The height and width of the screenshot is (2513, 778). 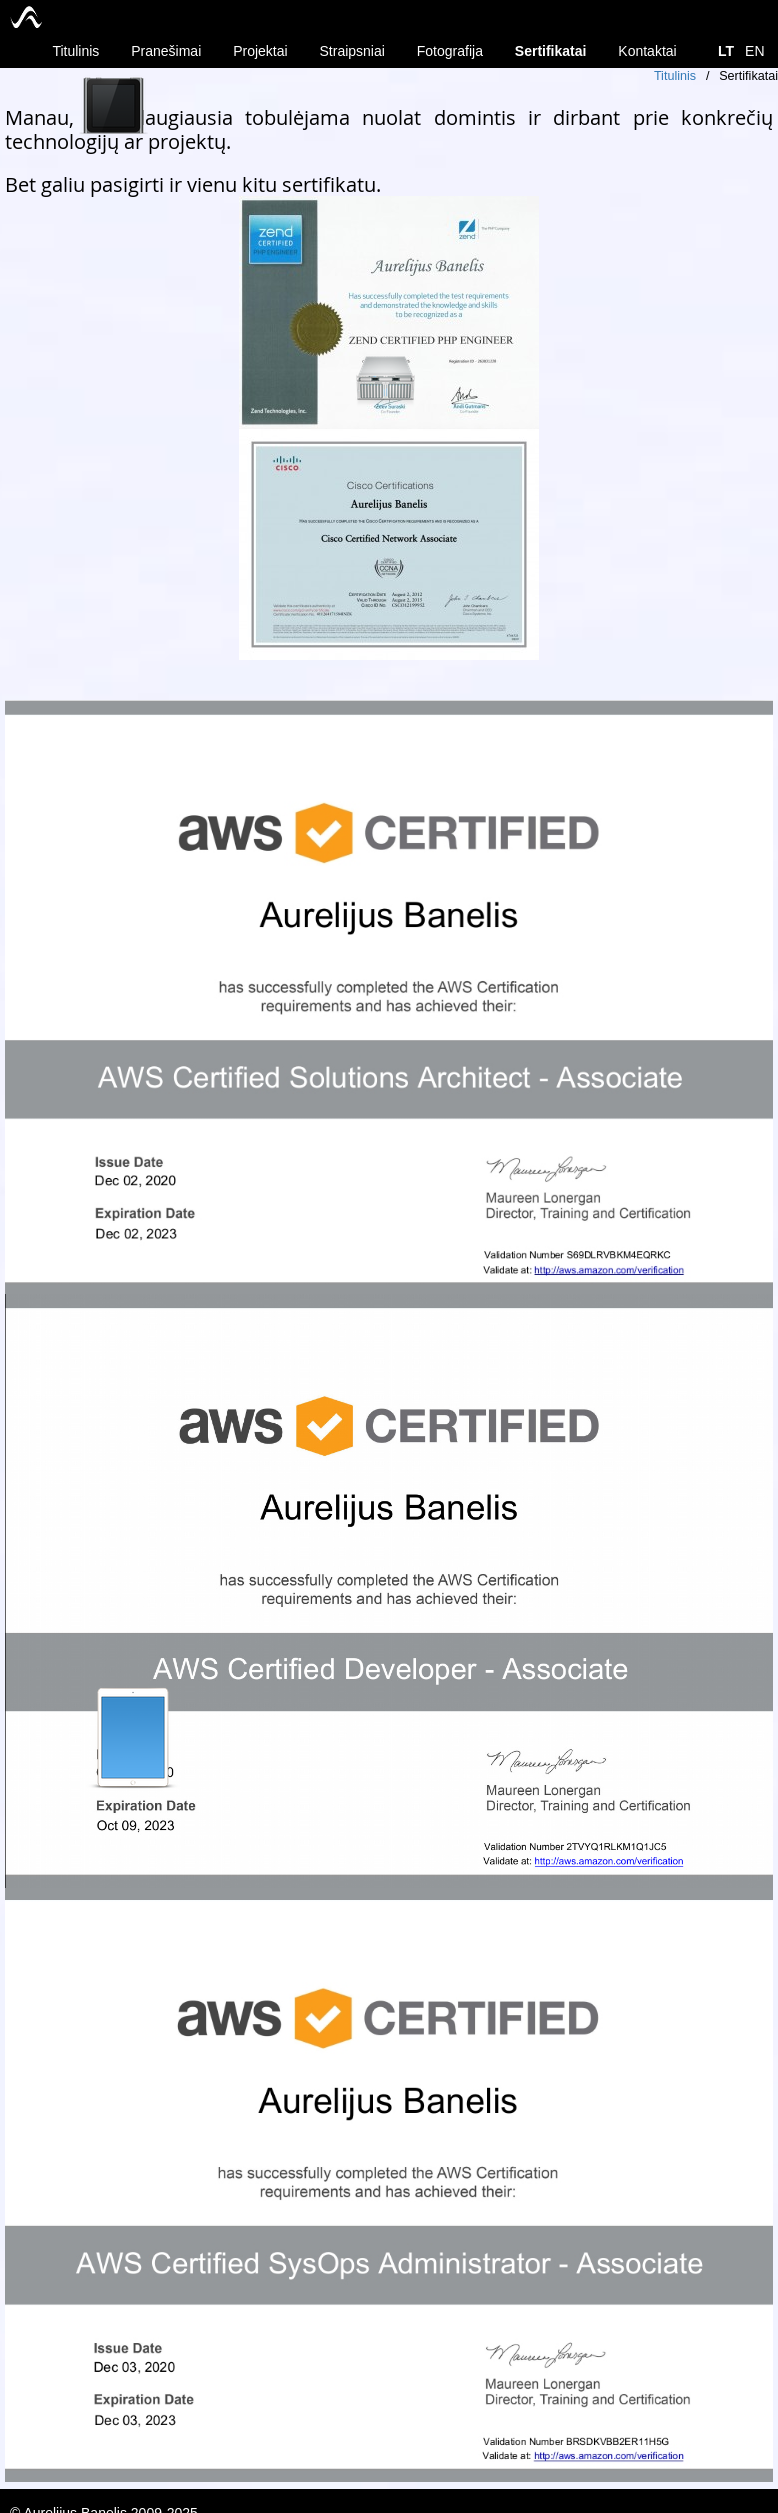 I want to click on indicates a connected iPad Air 2 device, so click(x=133, y=1737).